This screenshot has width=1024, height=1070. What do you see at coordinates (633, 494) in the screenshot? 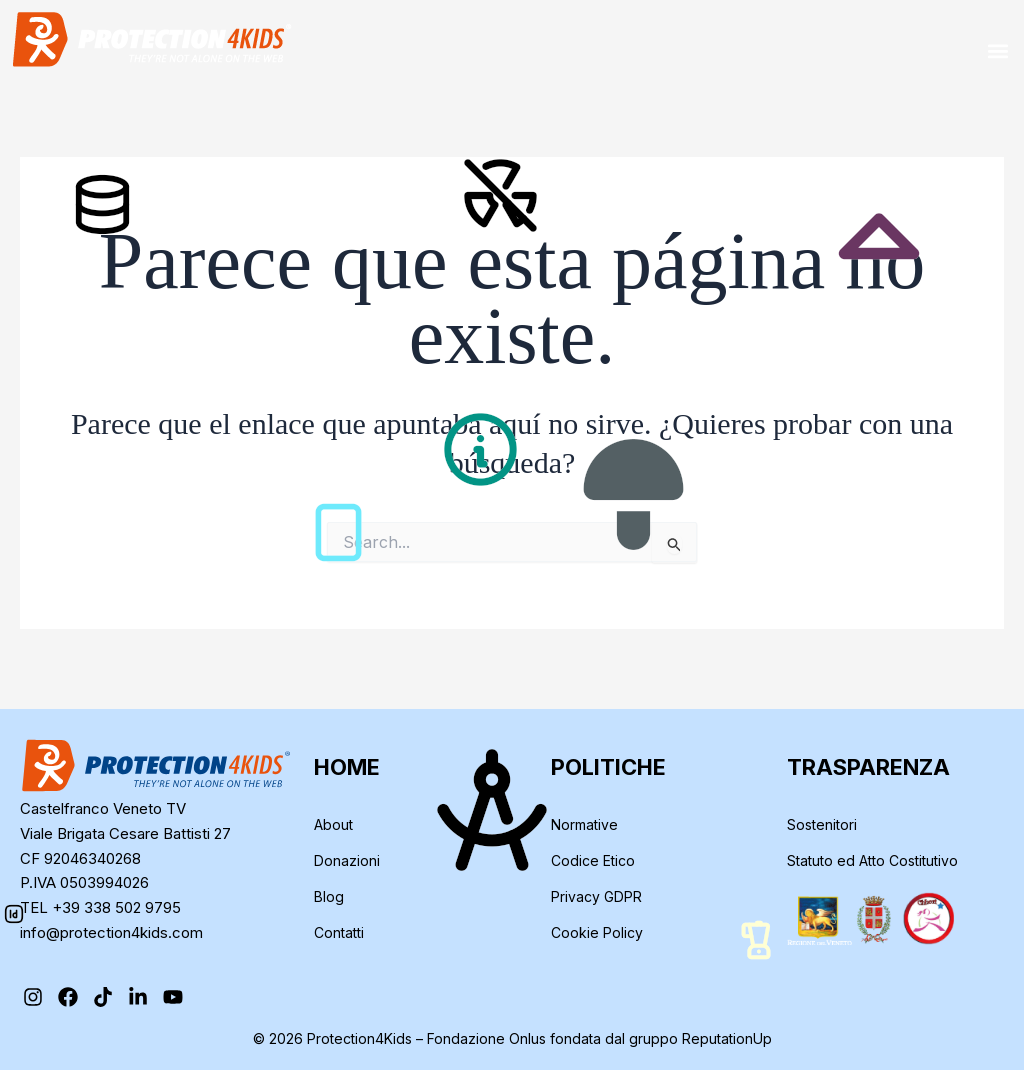
I see `browse or access food/ingredient categories` at bounding box center [633, 494].